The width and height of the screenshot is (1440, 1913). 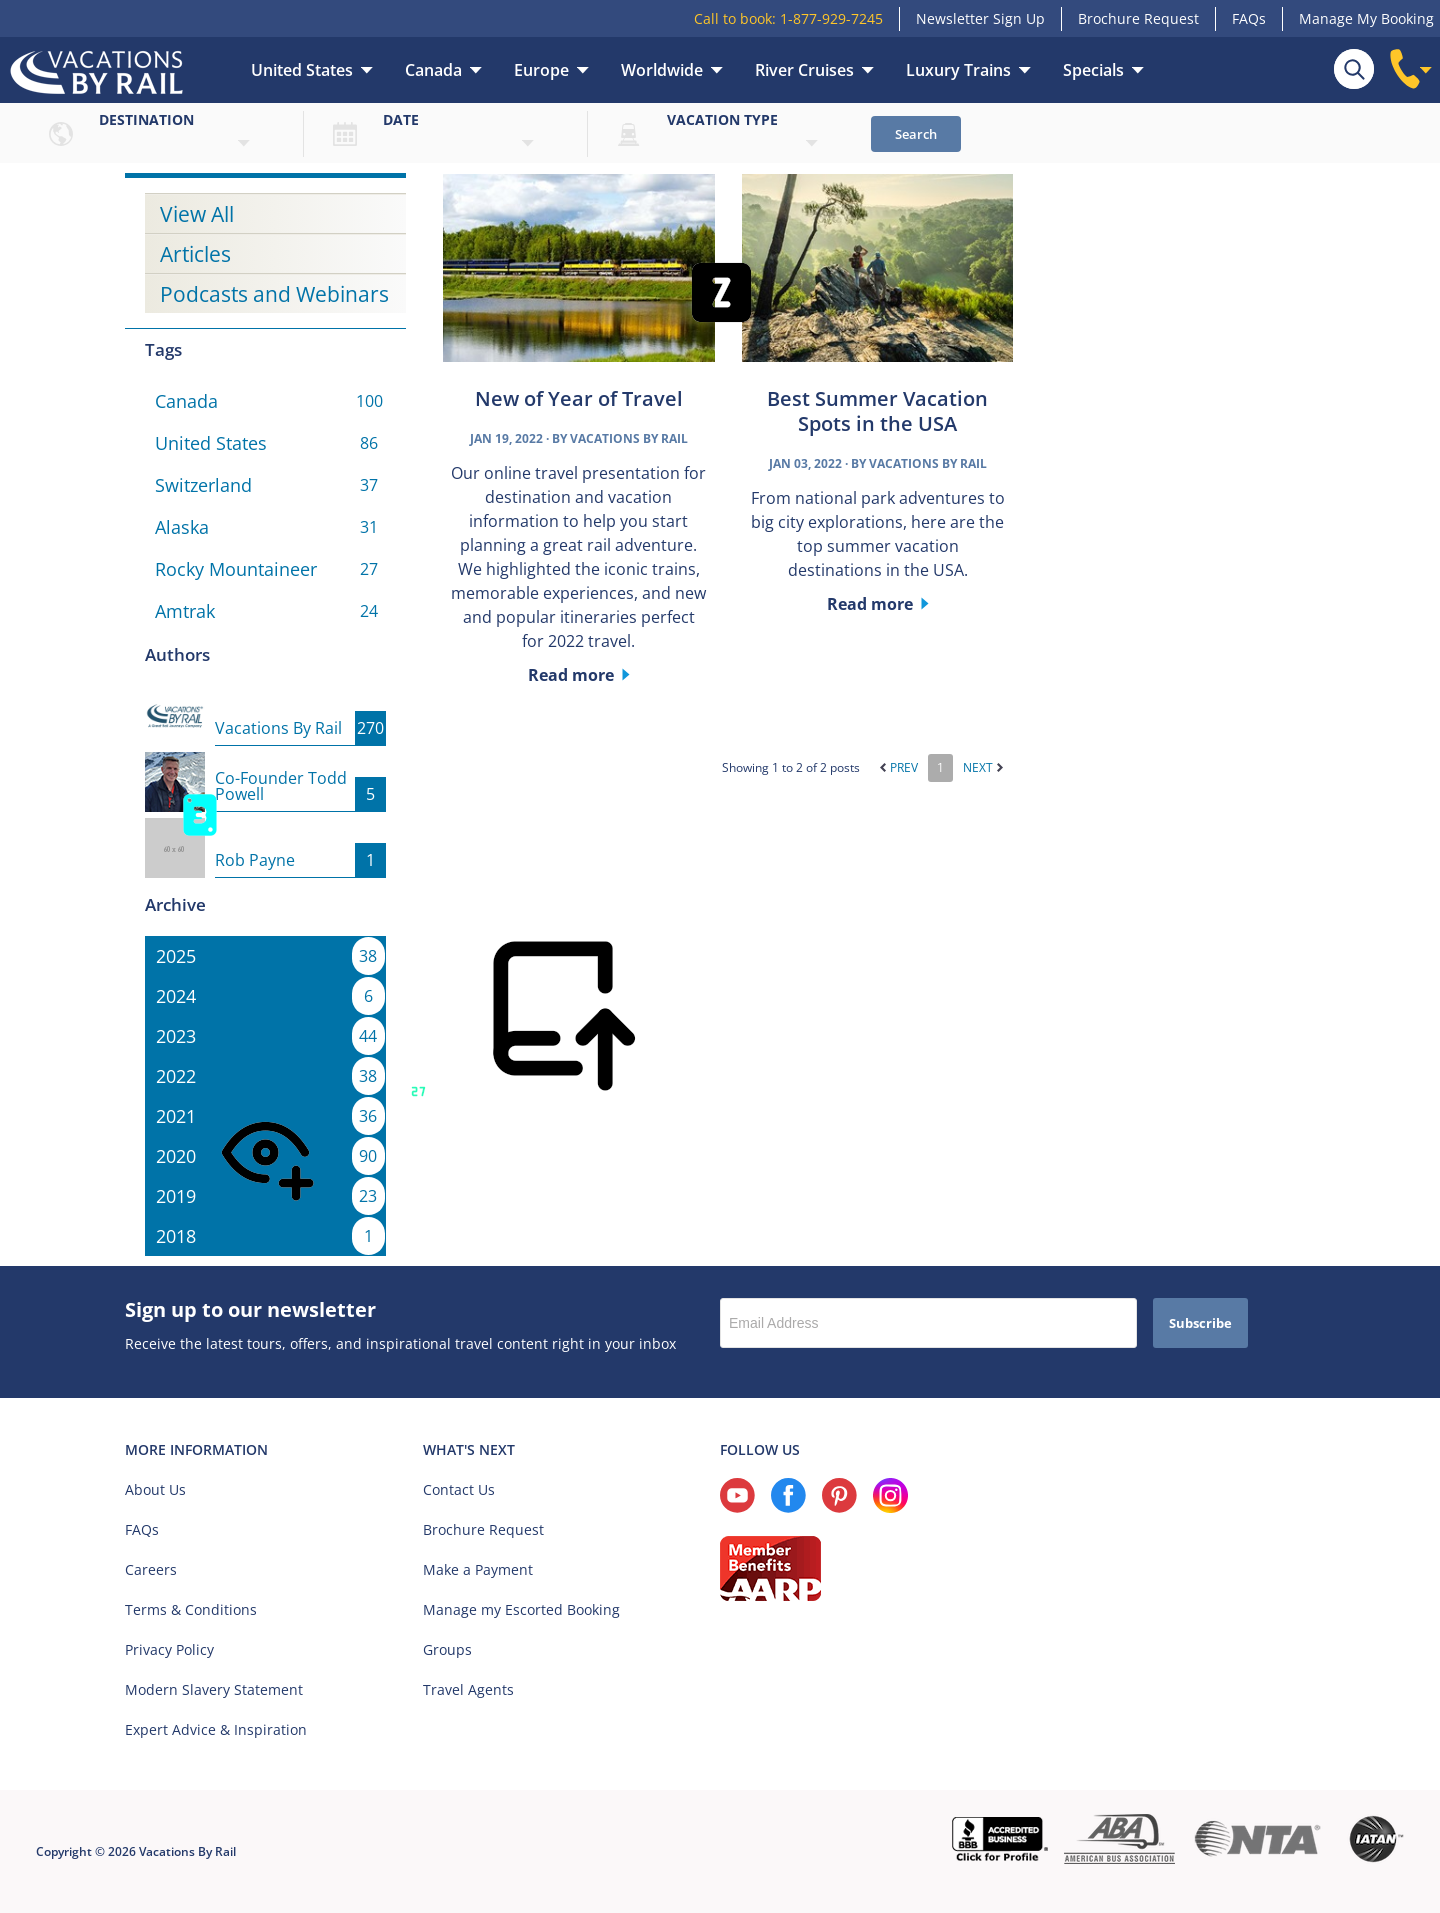 What do you see at coordinates (560, 1008) in the screenshot?
I see `upload a book or document` at bounding box center [560, 1008].